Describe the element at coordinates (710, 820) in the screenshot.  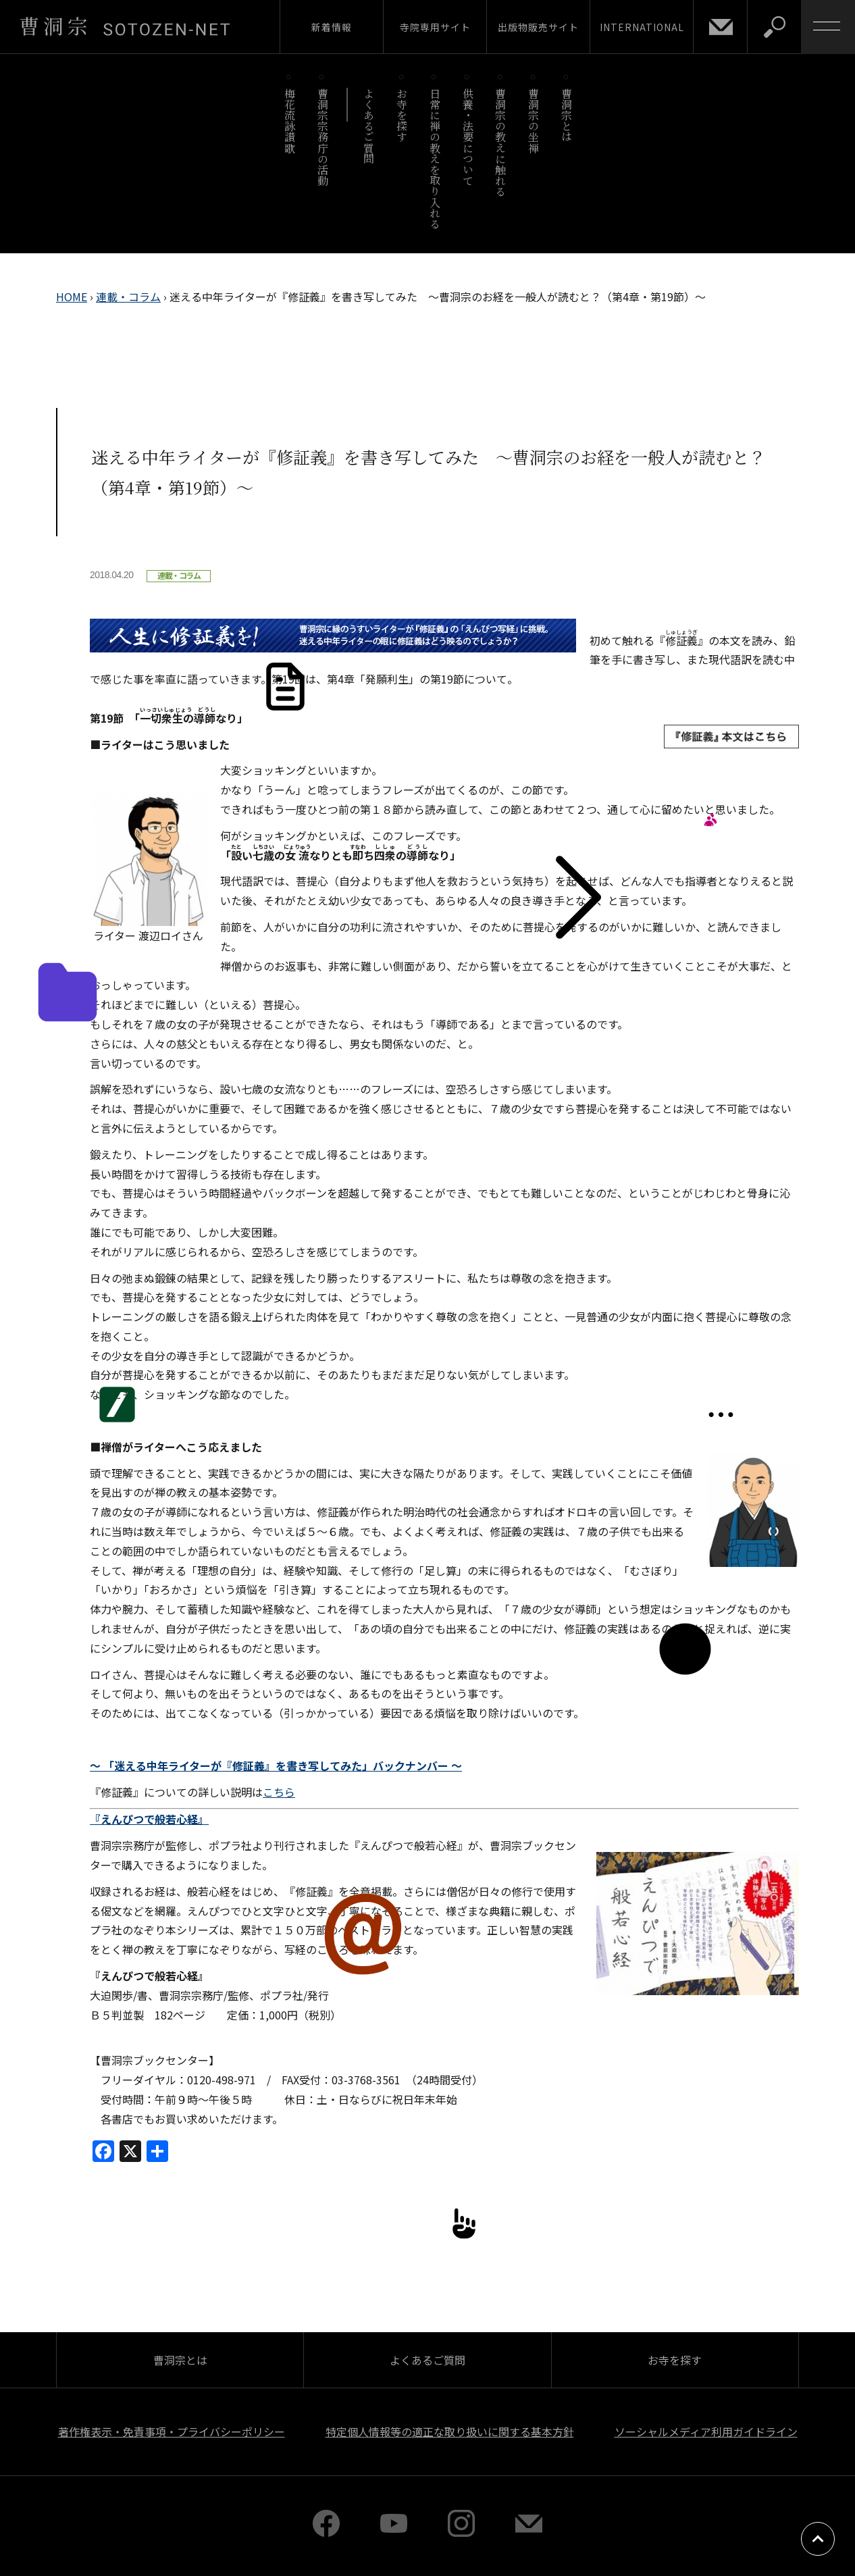
I see `view friends list` at that location.